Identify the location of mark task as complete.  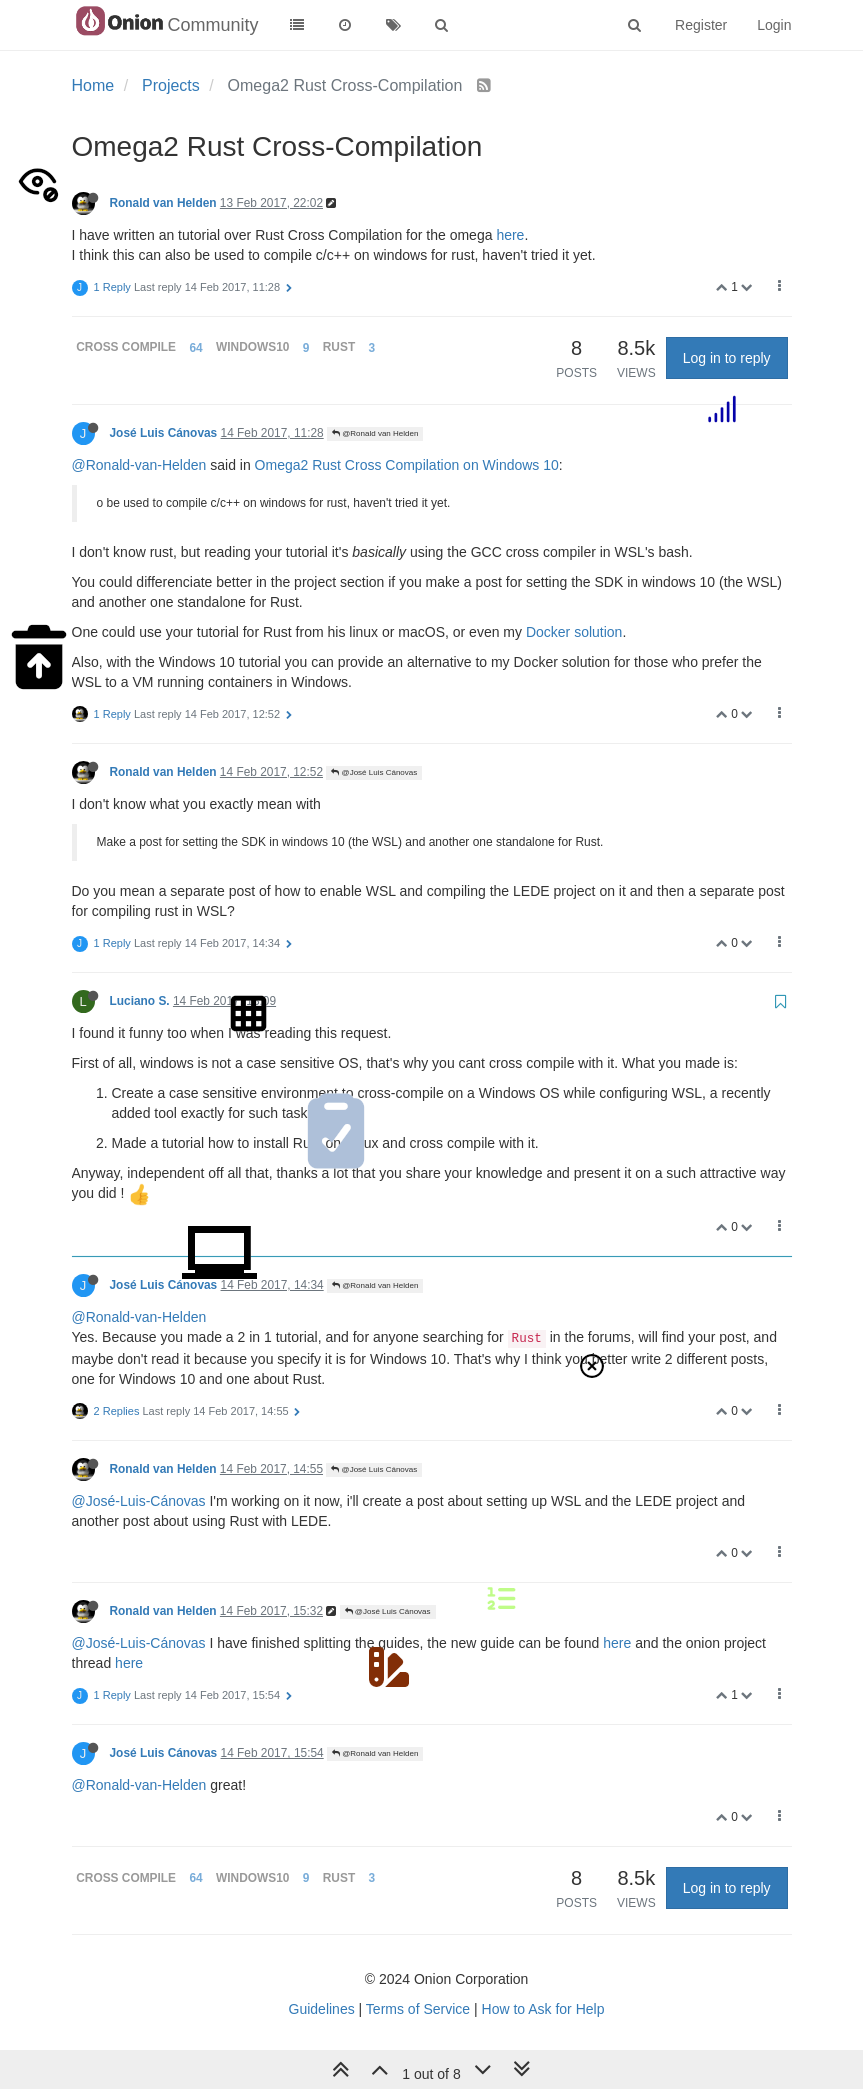
(336, 1131).